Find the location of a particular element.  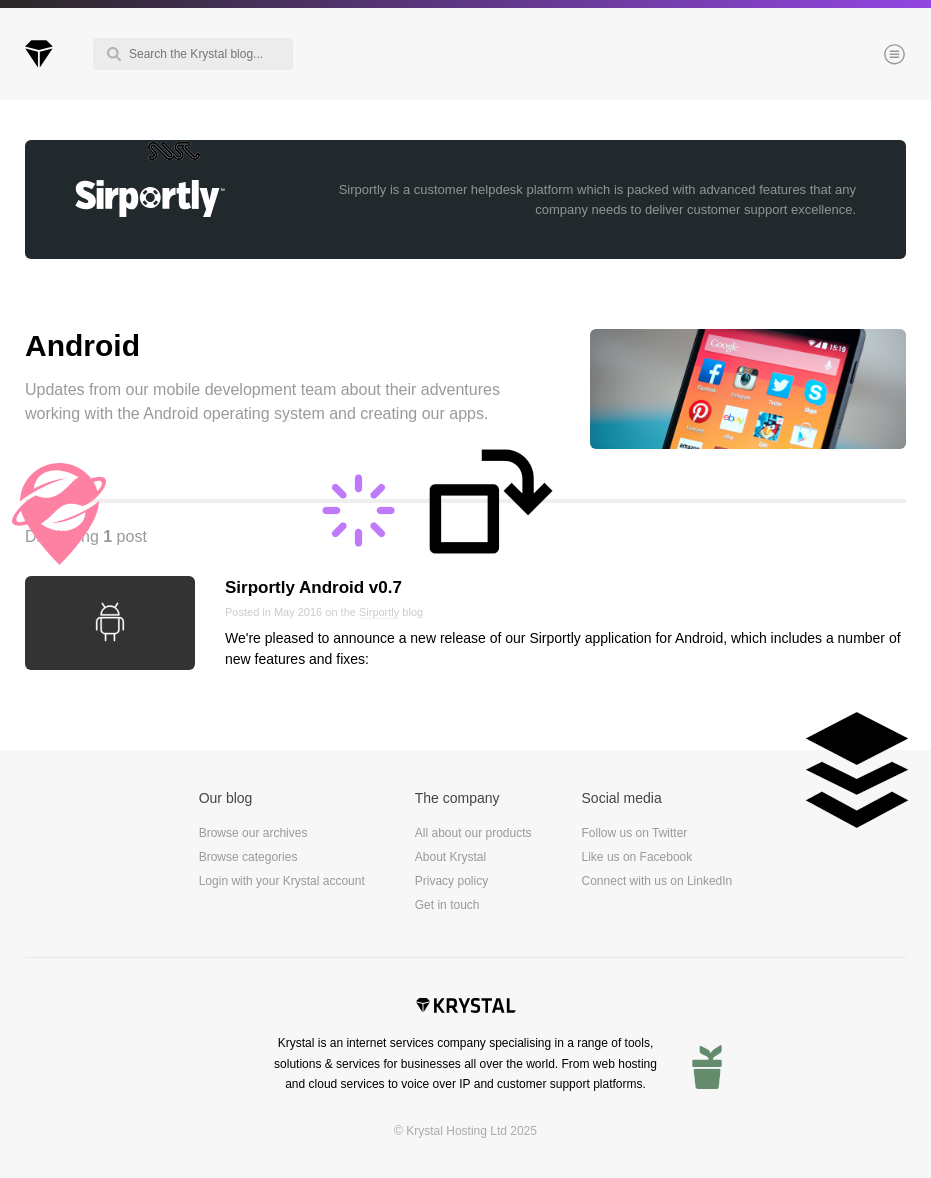

open organic maps app is located at coordinates (59, 514).